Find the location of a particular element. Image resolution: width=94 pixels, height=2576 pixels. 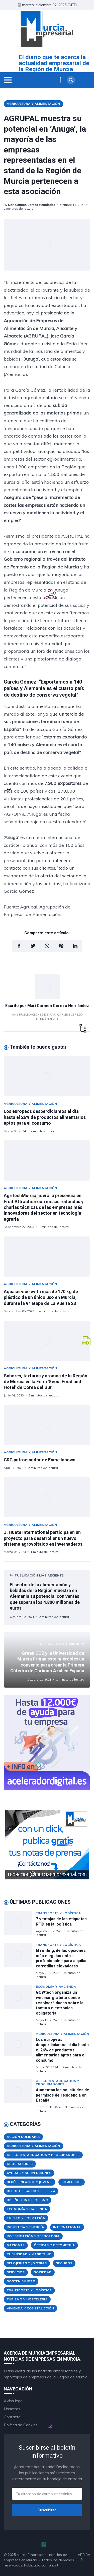

erase or clear content is located at coordinates (37, 1766).